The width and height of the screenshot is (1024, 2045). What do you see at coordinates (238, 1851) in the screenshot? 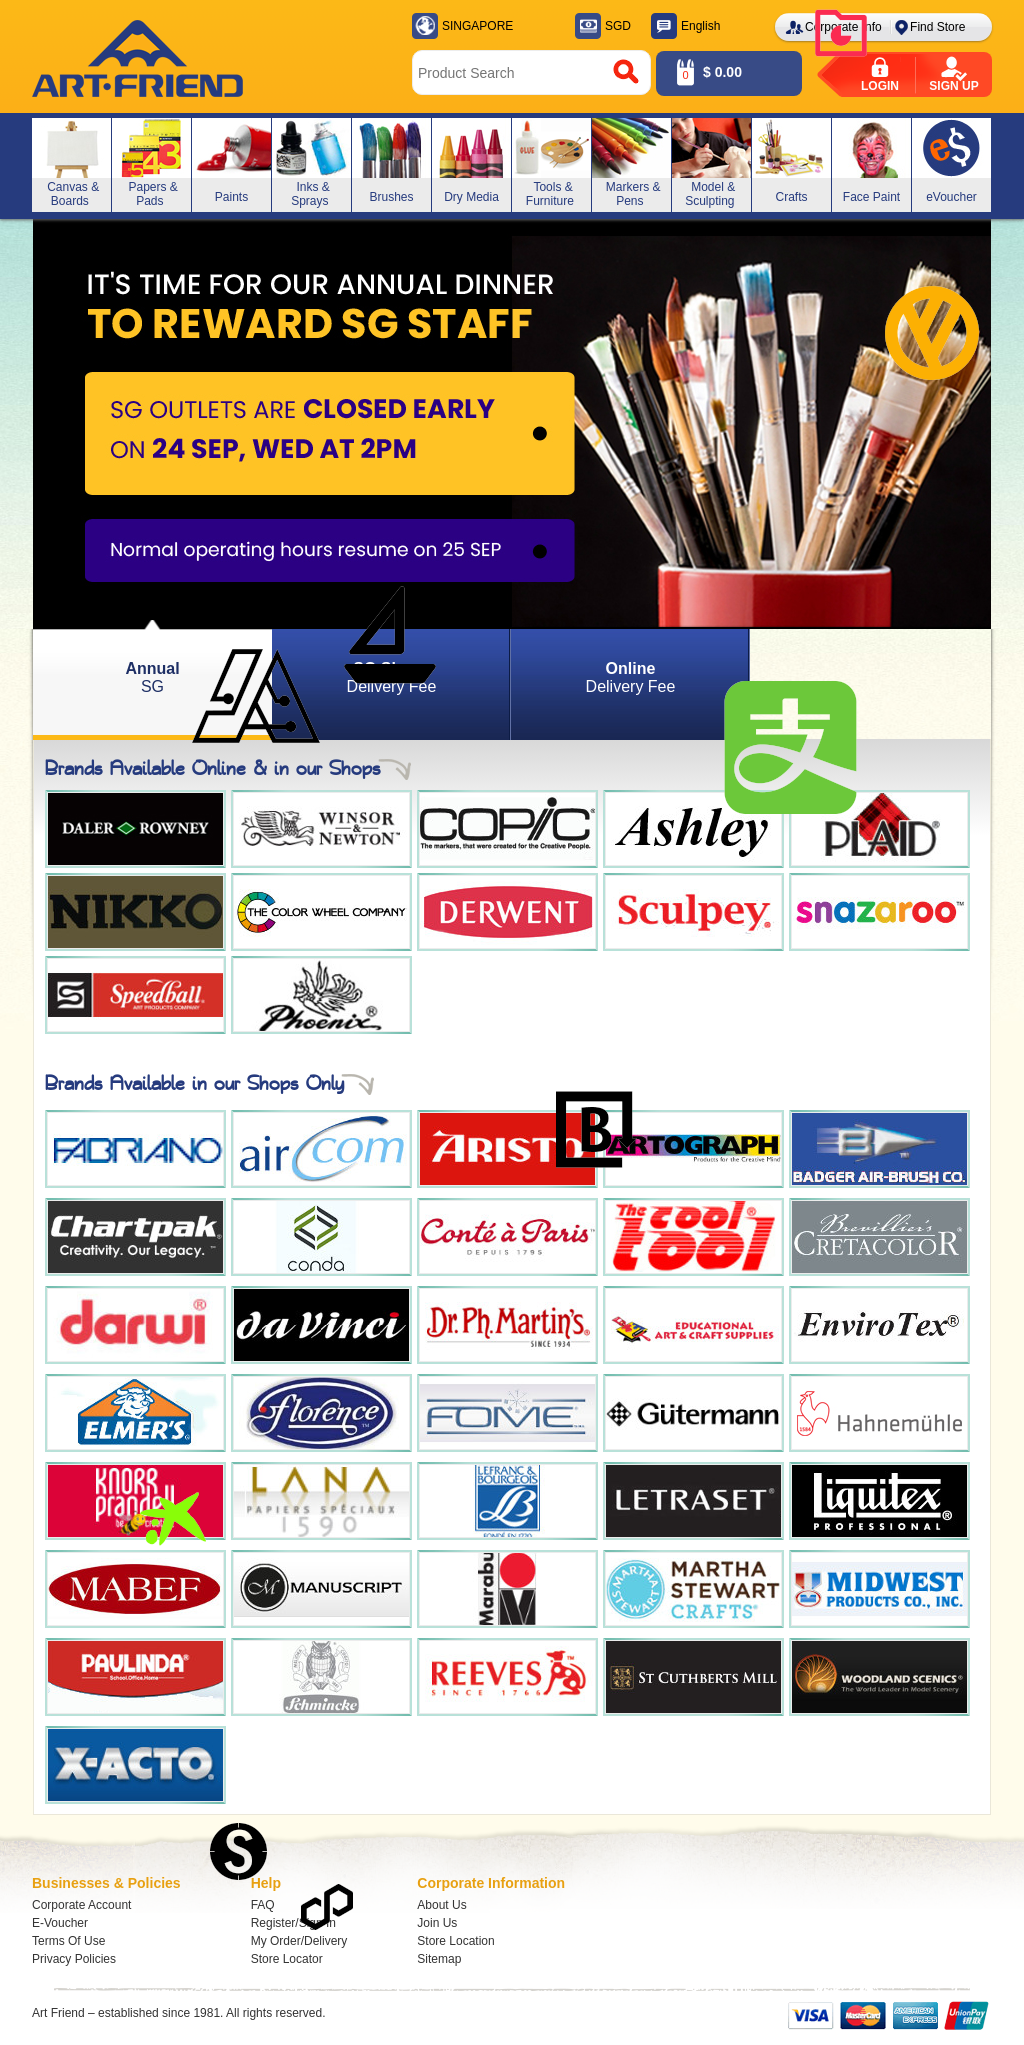
I see `visit Stryker Corporation website` at bounding box center [238, 1851].